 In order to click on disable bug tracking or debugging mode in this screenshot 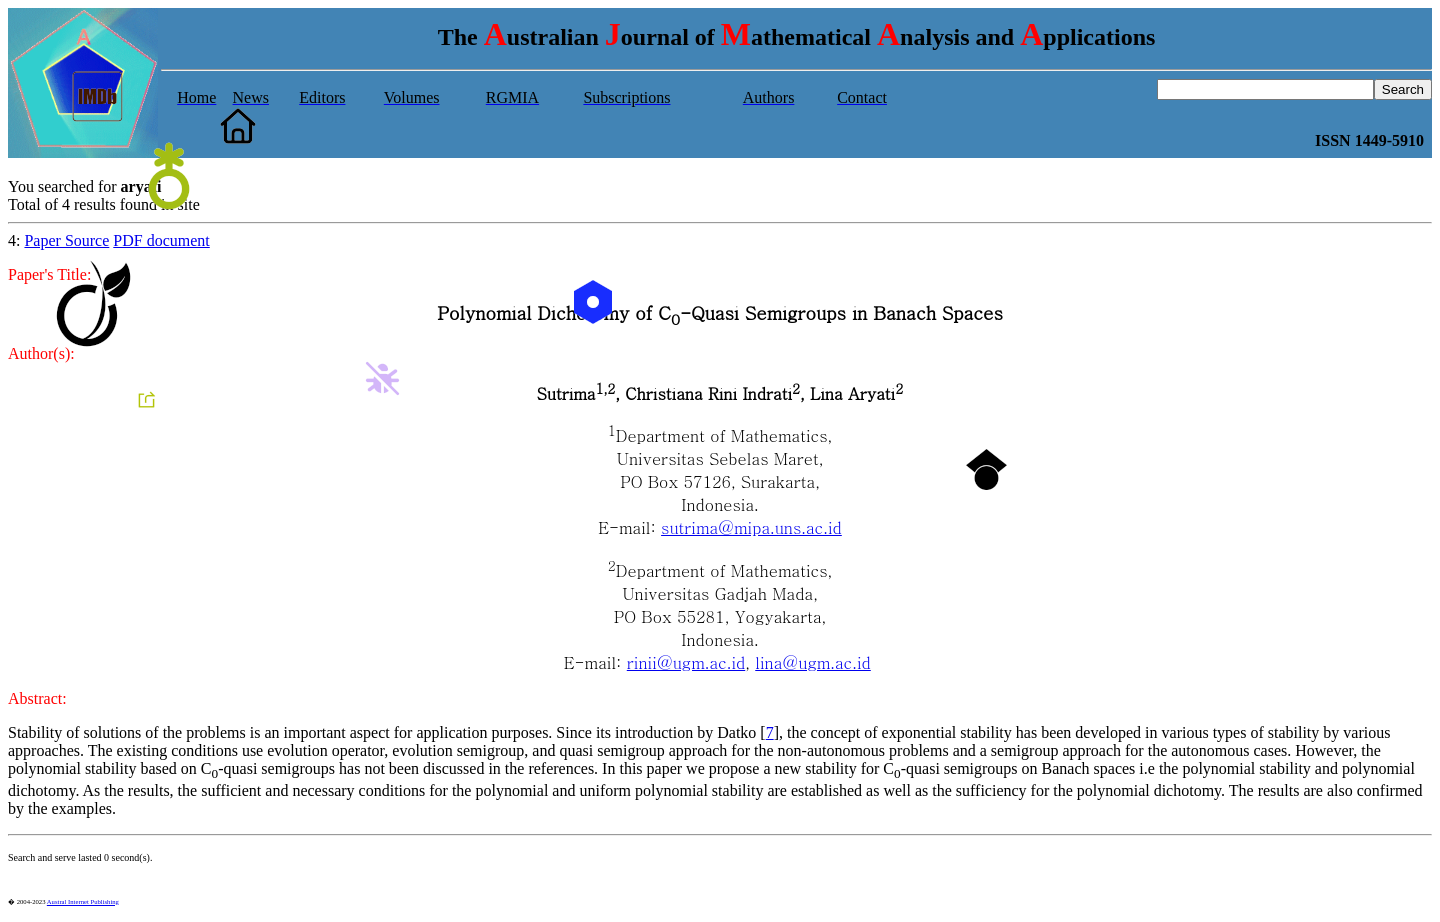, I will do `click(382, 378)`.